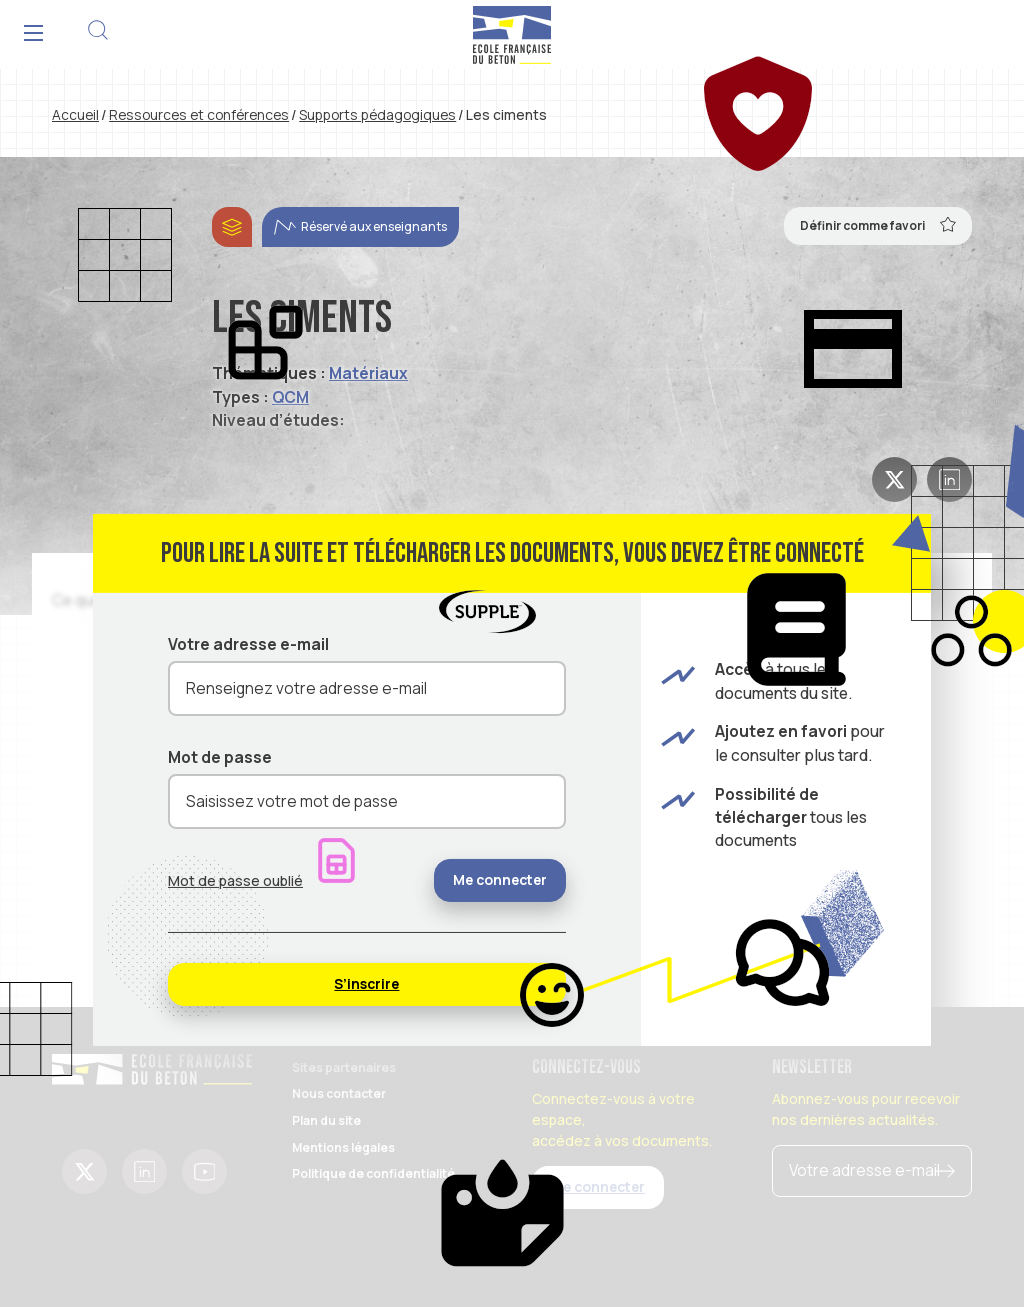 This screenshot has height=1307, width=1024. What do you see at coordinates (552, 995) in the screenshot?
I see `add a playful or joking tone to your message` at bounding box center [552, 995].